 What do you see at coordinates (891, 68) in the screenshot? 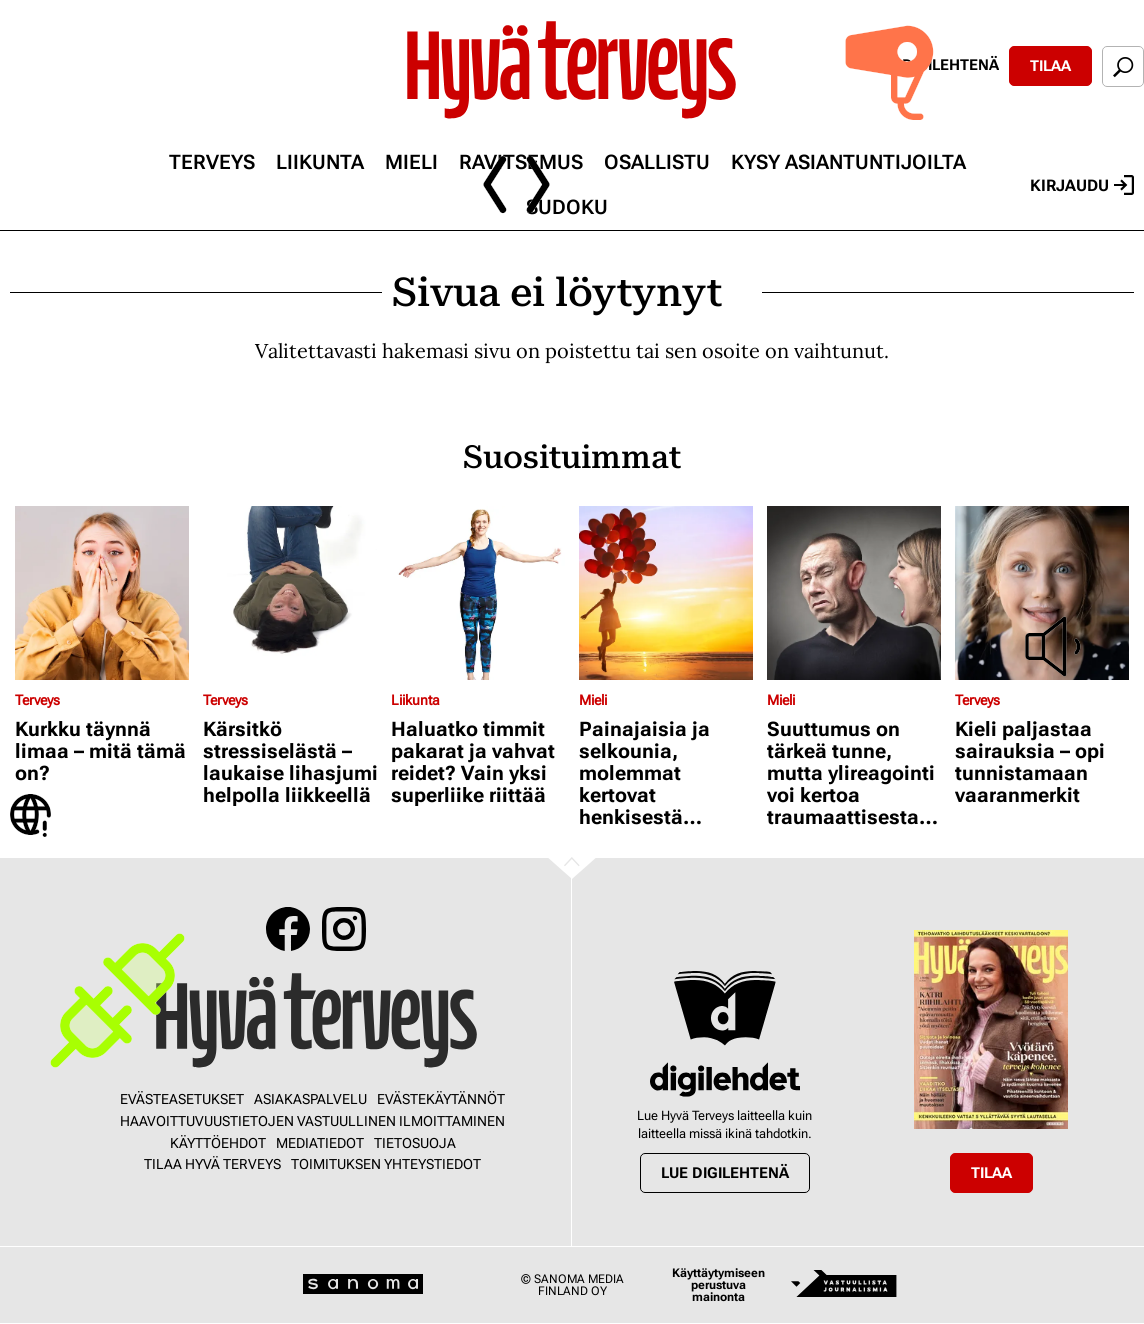
I see `access hair styling or beauty tools` at bounding box center [891, 68].